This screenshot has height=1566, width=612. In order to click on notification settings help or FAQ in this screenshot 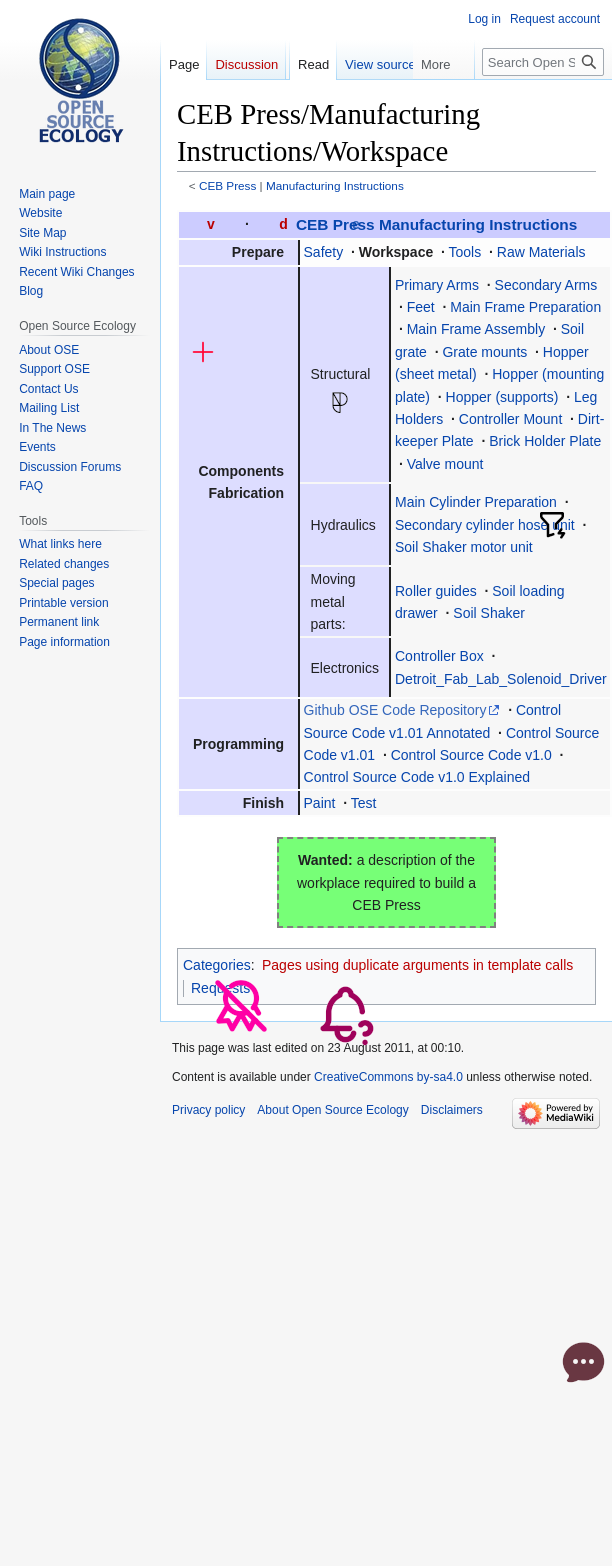, I will do `click(345, 1014)`.